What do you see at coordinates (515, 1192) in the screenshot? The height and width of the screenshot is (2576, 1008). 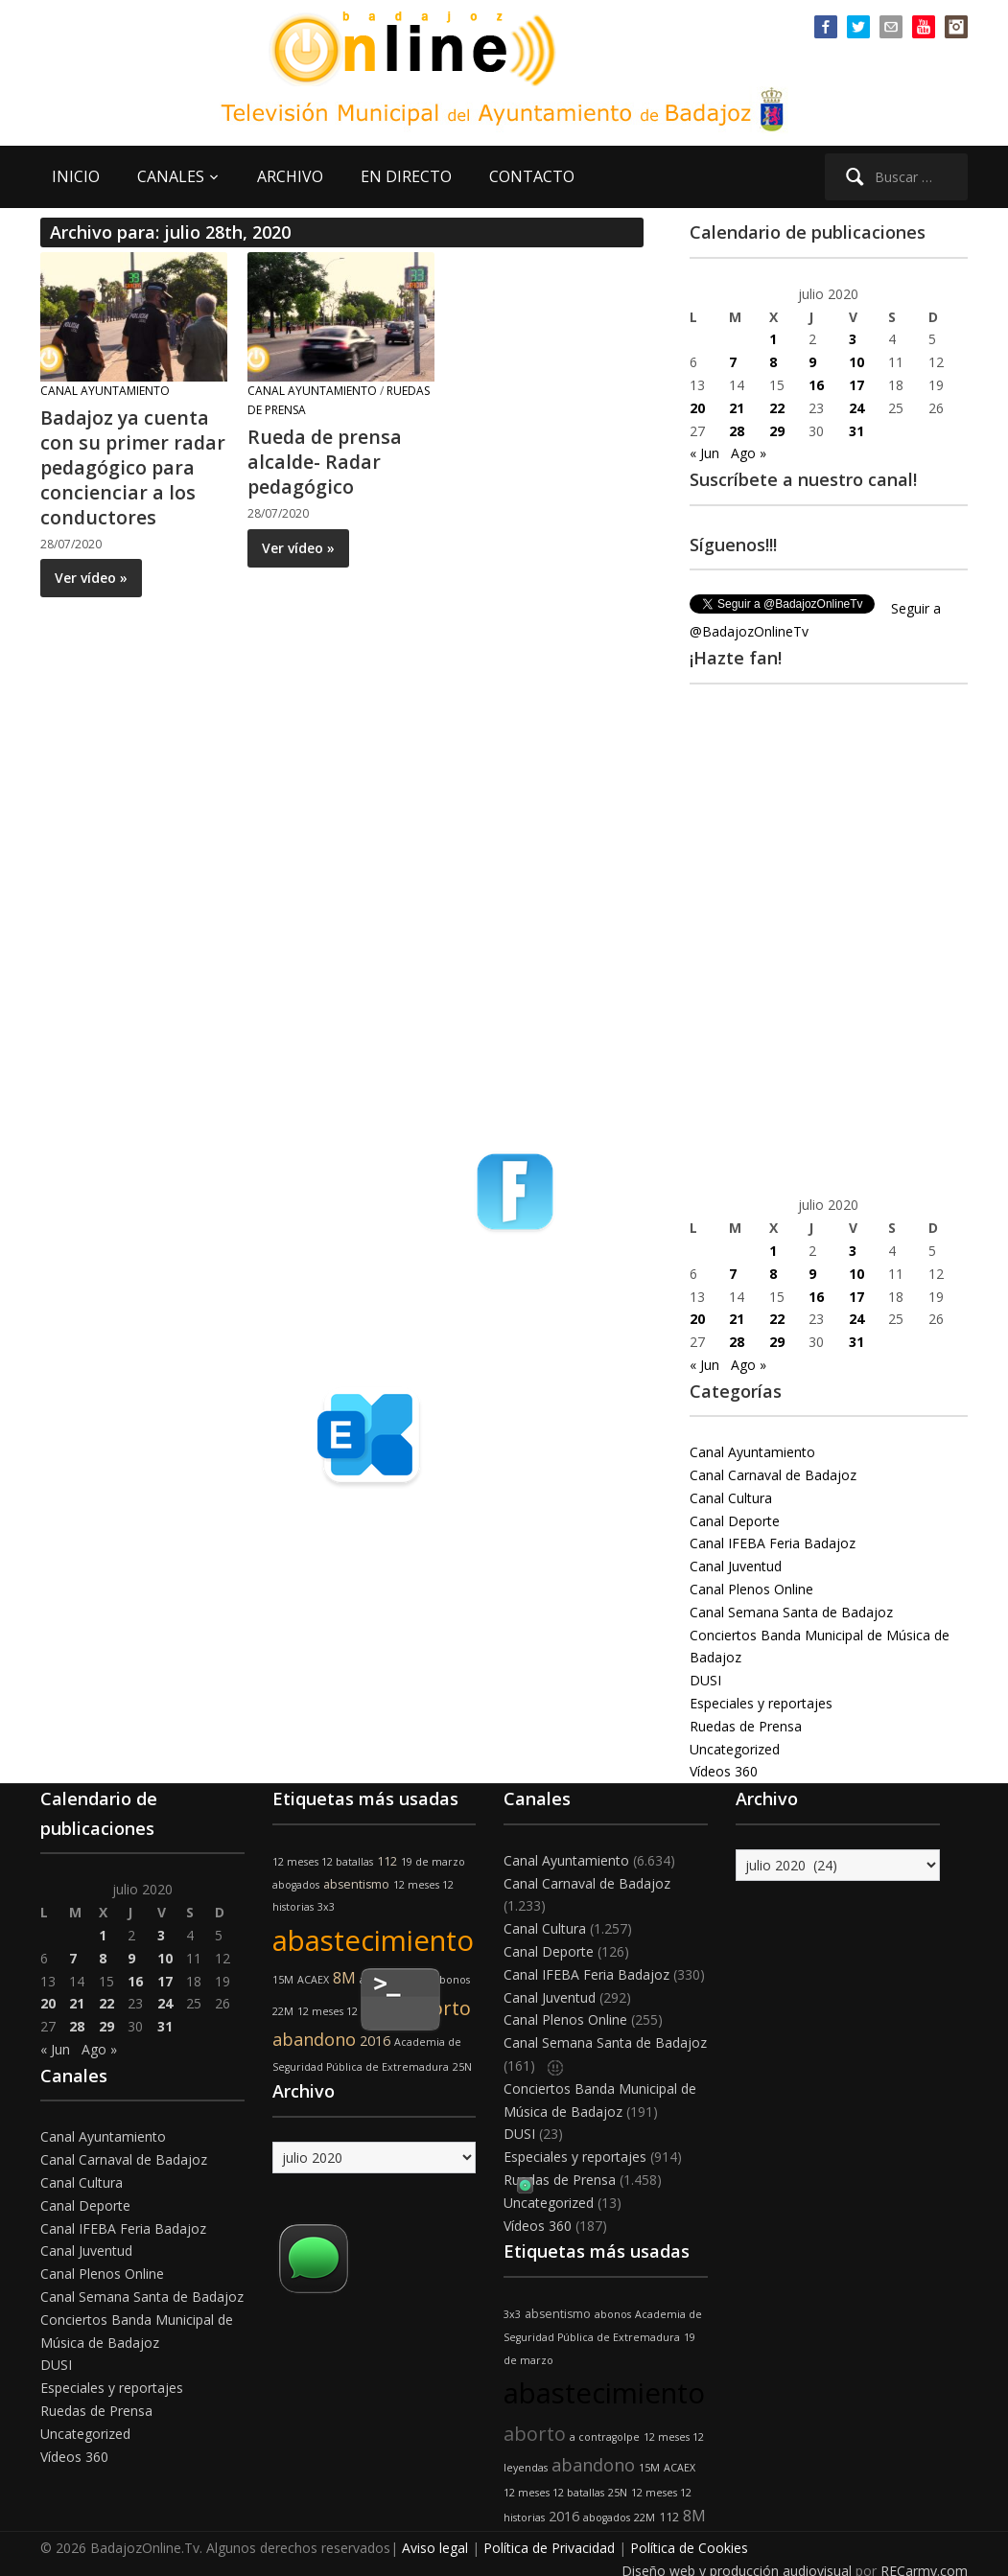 I see `launch Fortnite game` at bounding box center [515, 1192].